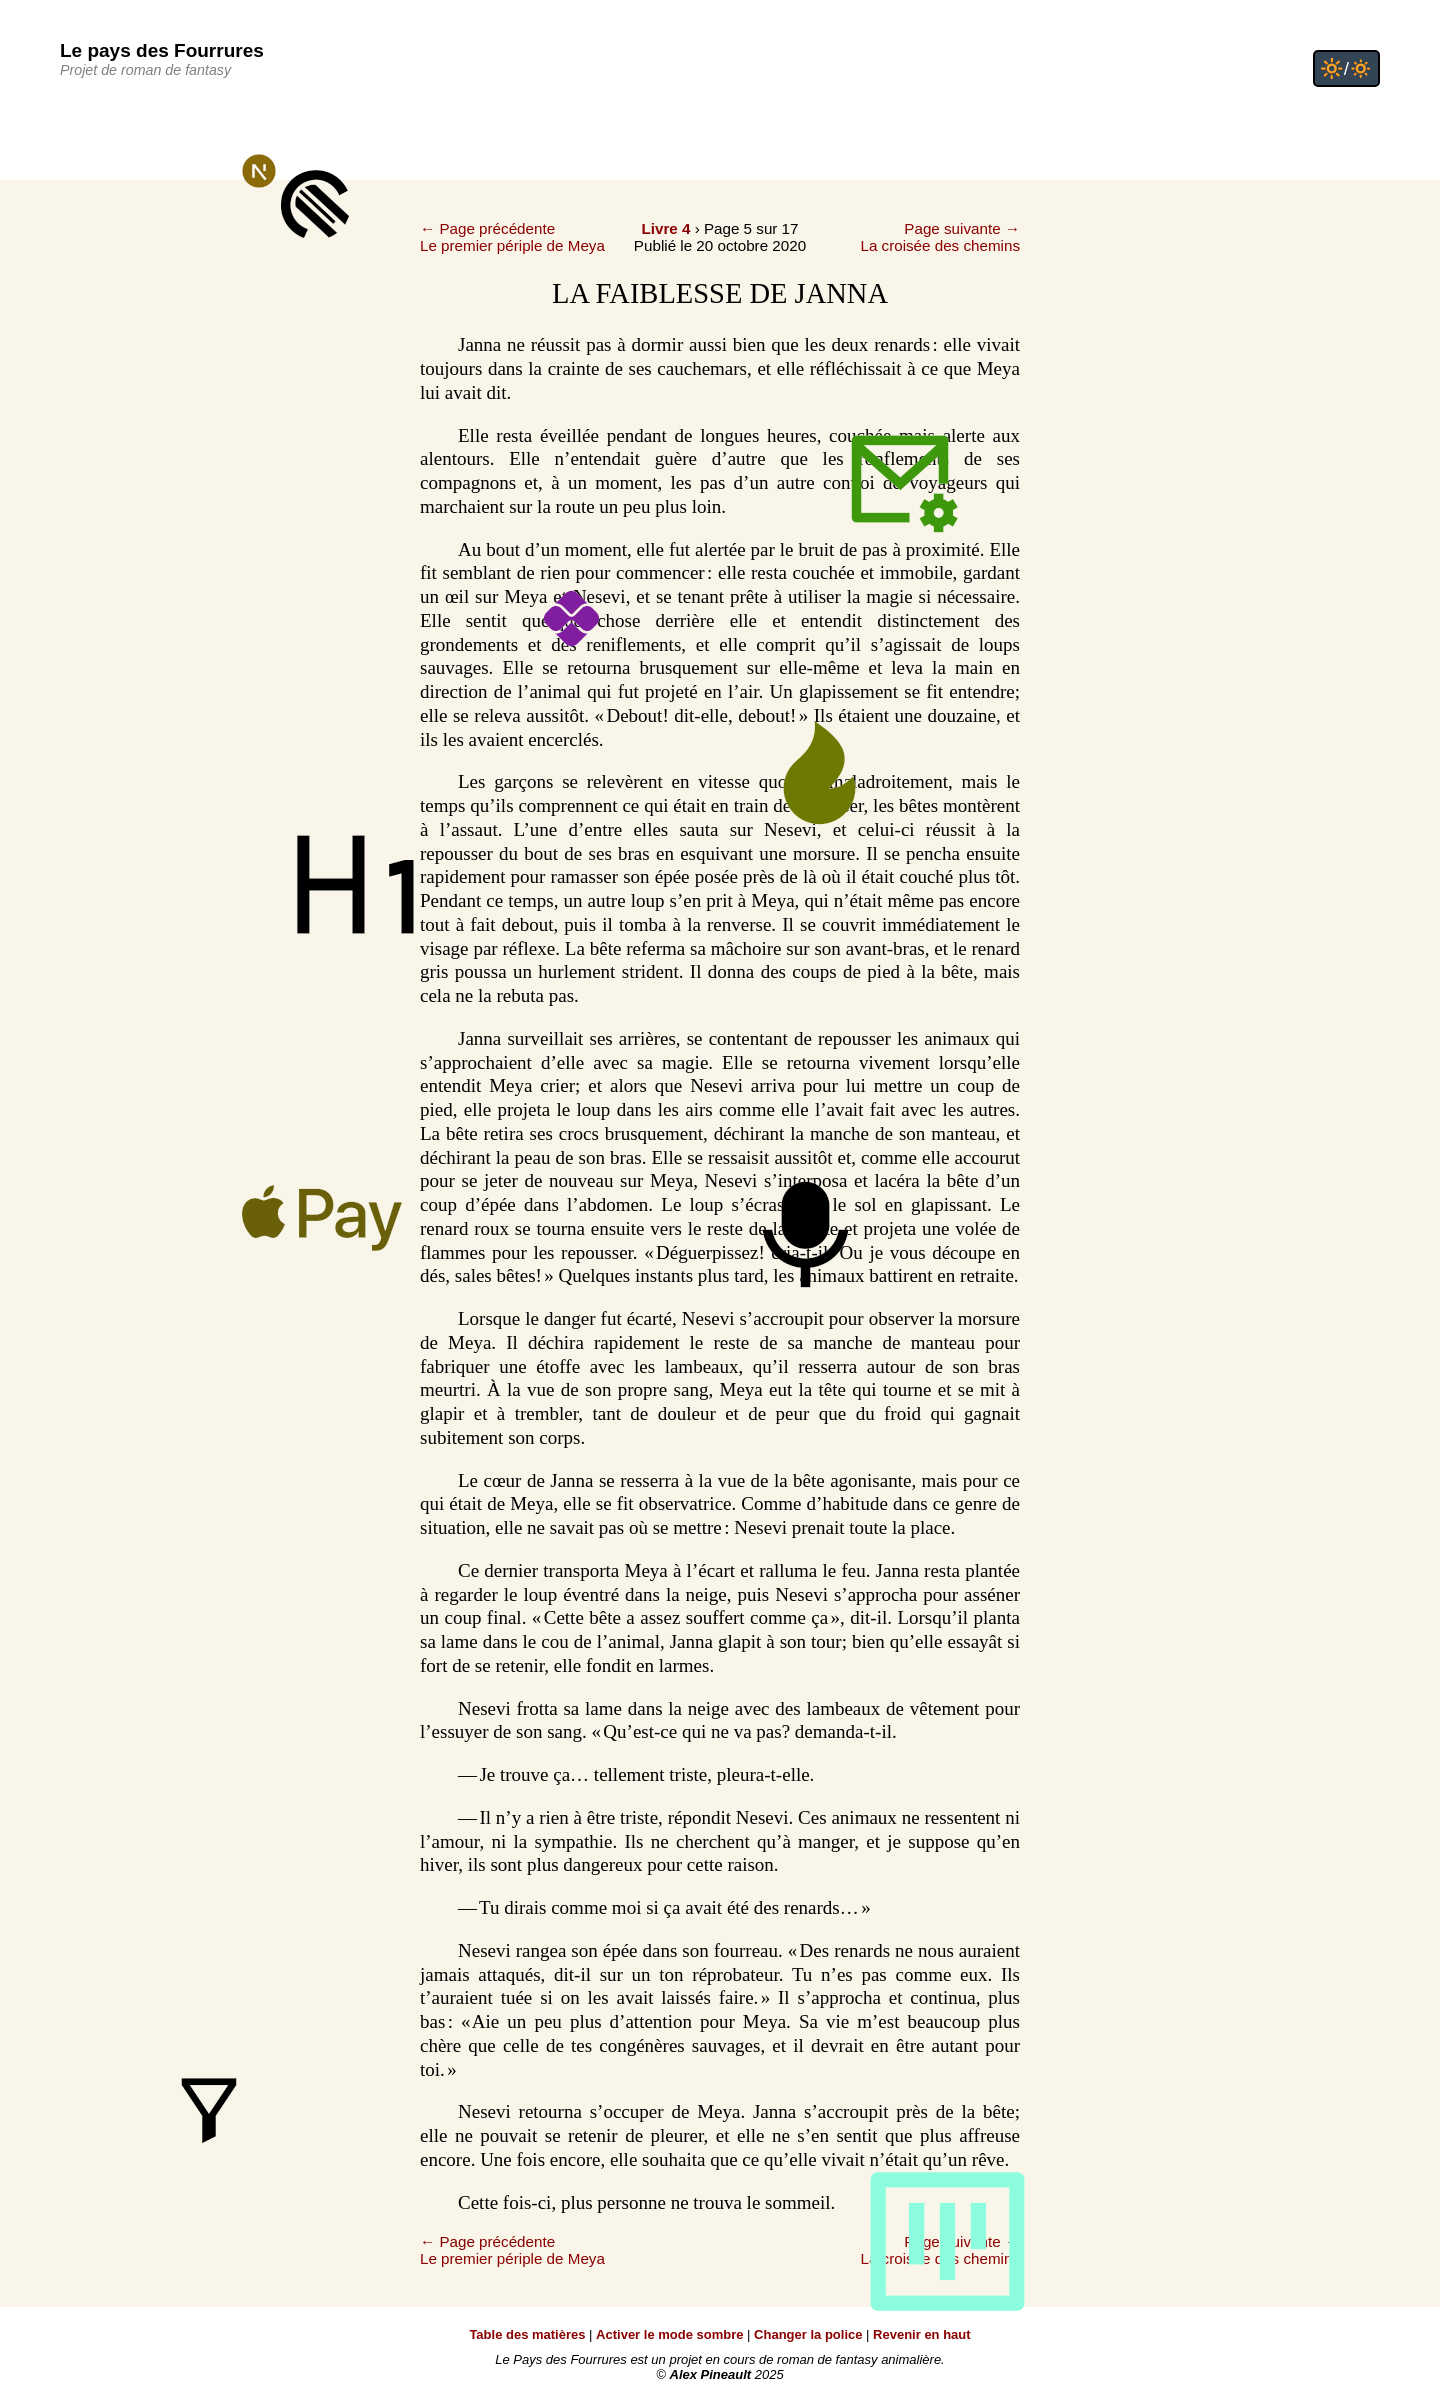 The image size is (1440, 2407). What do you see at coordinates (315, 204) in the screenshot?
I see `autocannon HTTP benchmarking tool logo` at bounding box center [315, 204].